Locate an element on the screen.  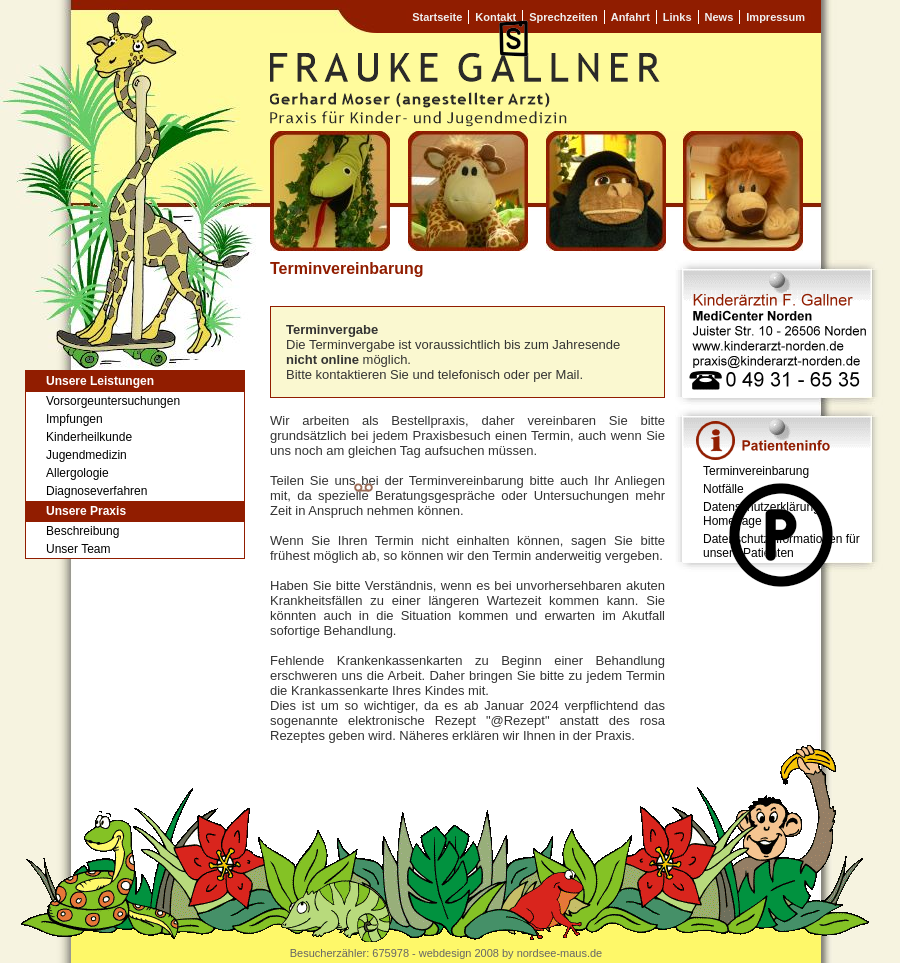
parking available or parking location is located at coordinates (781, 535).